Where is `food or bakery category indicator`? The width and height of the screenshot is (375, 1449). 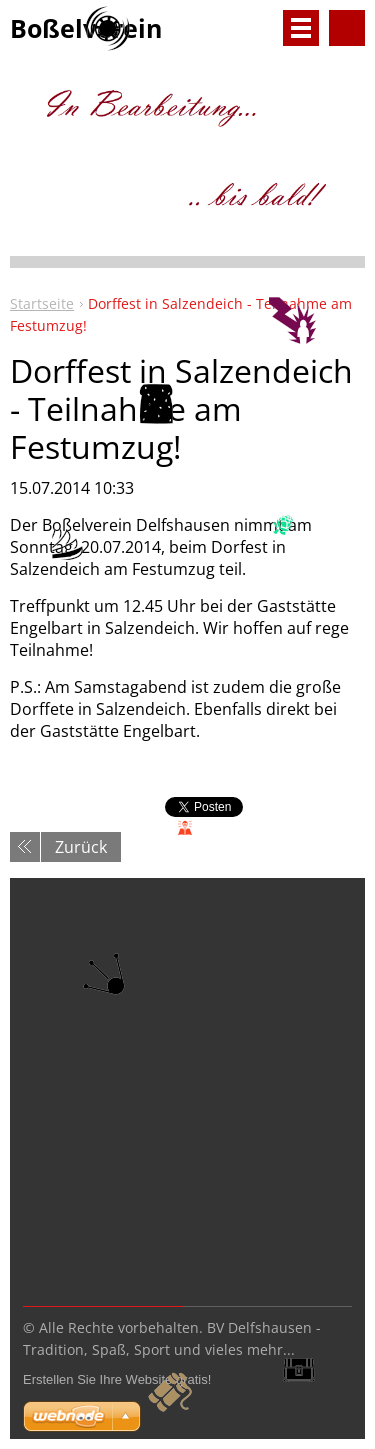 food or bakery category indicator is located at coordinates (156, 403).